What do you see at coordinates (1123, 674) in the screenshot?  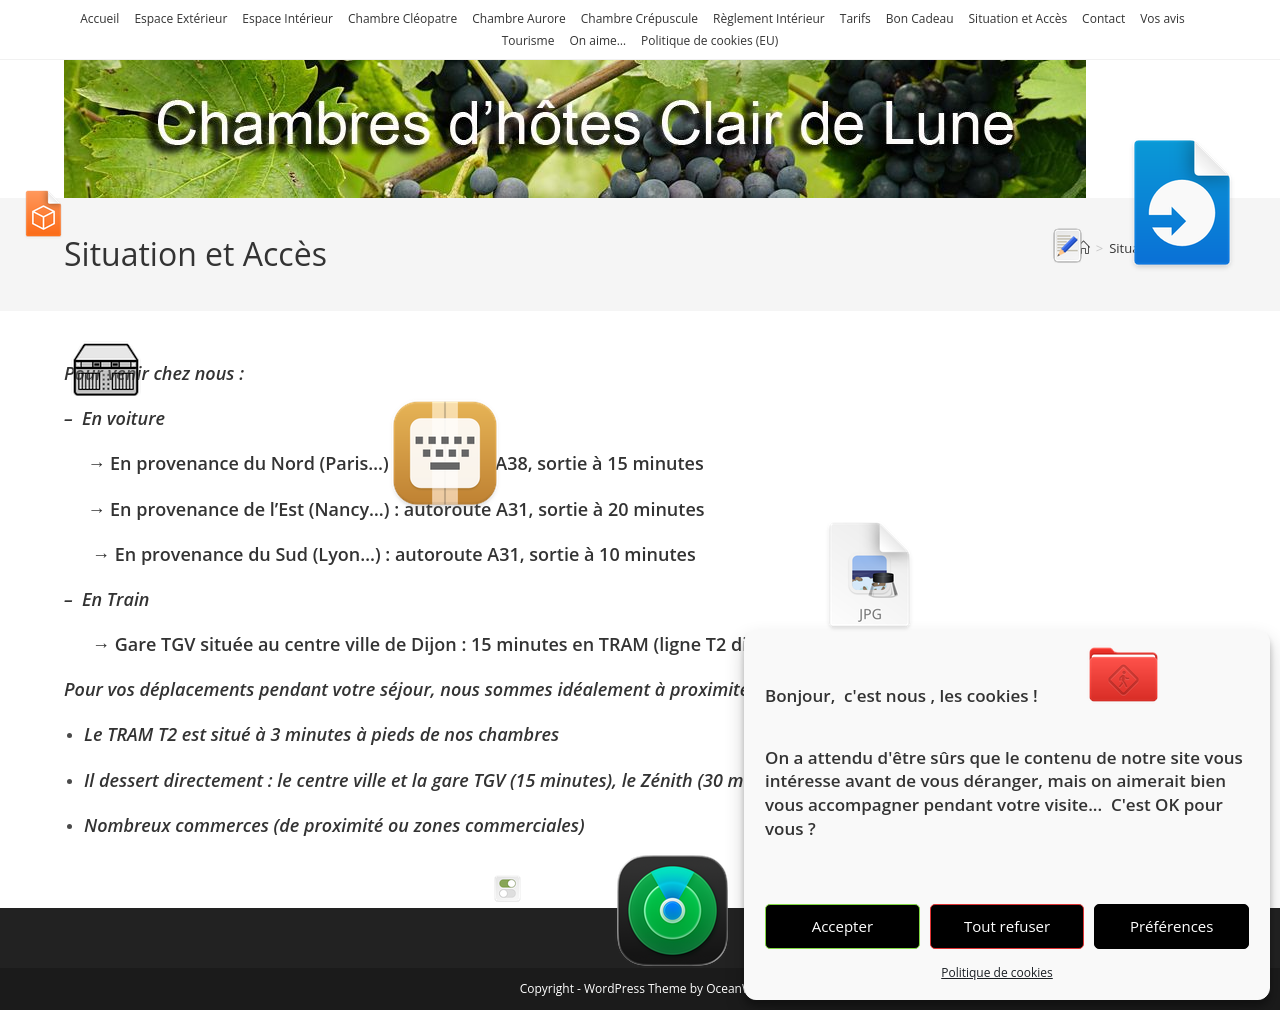 I see `access public or shared folder` at bounding box center [1123, 674].